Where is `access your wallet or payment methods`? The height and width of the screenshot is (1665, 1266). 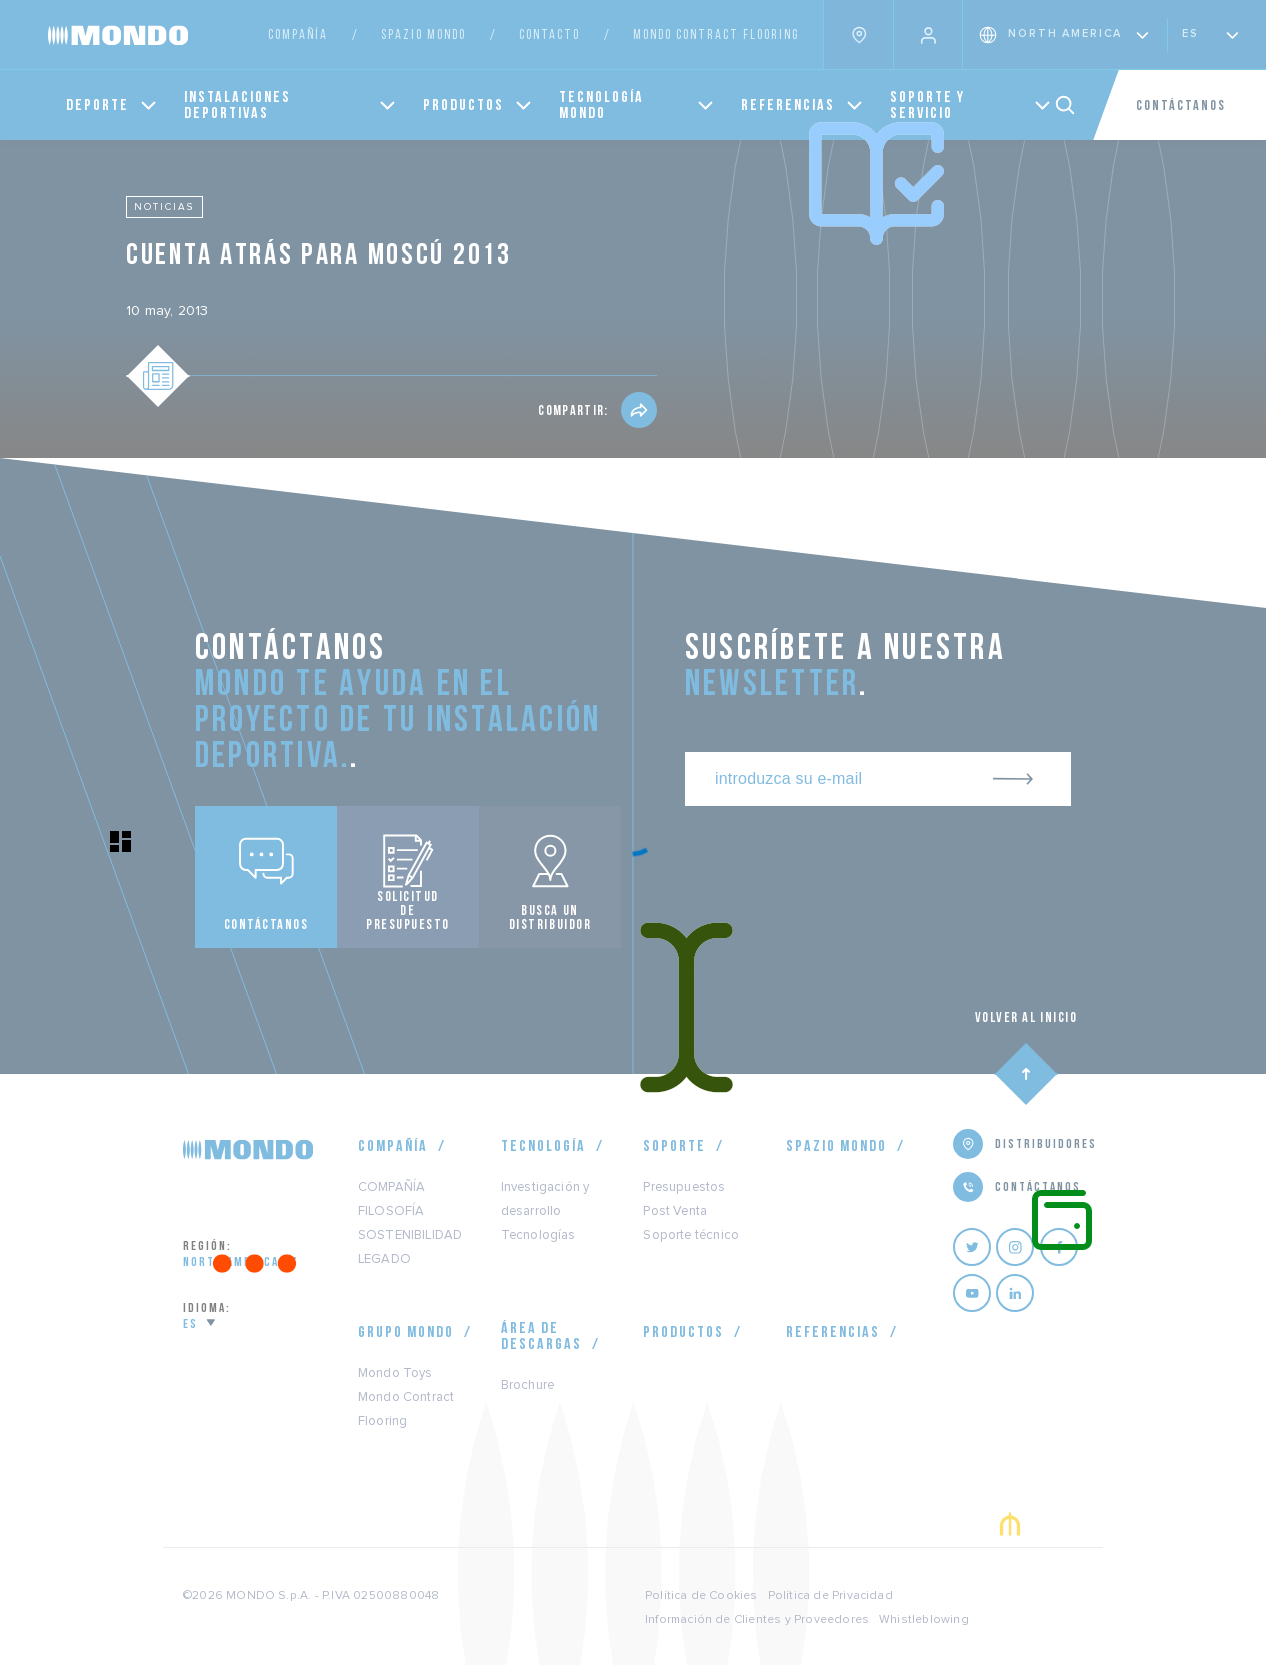 access your wallet or payment methods is located at coordinates (1062, 1220).